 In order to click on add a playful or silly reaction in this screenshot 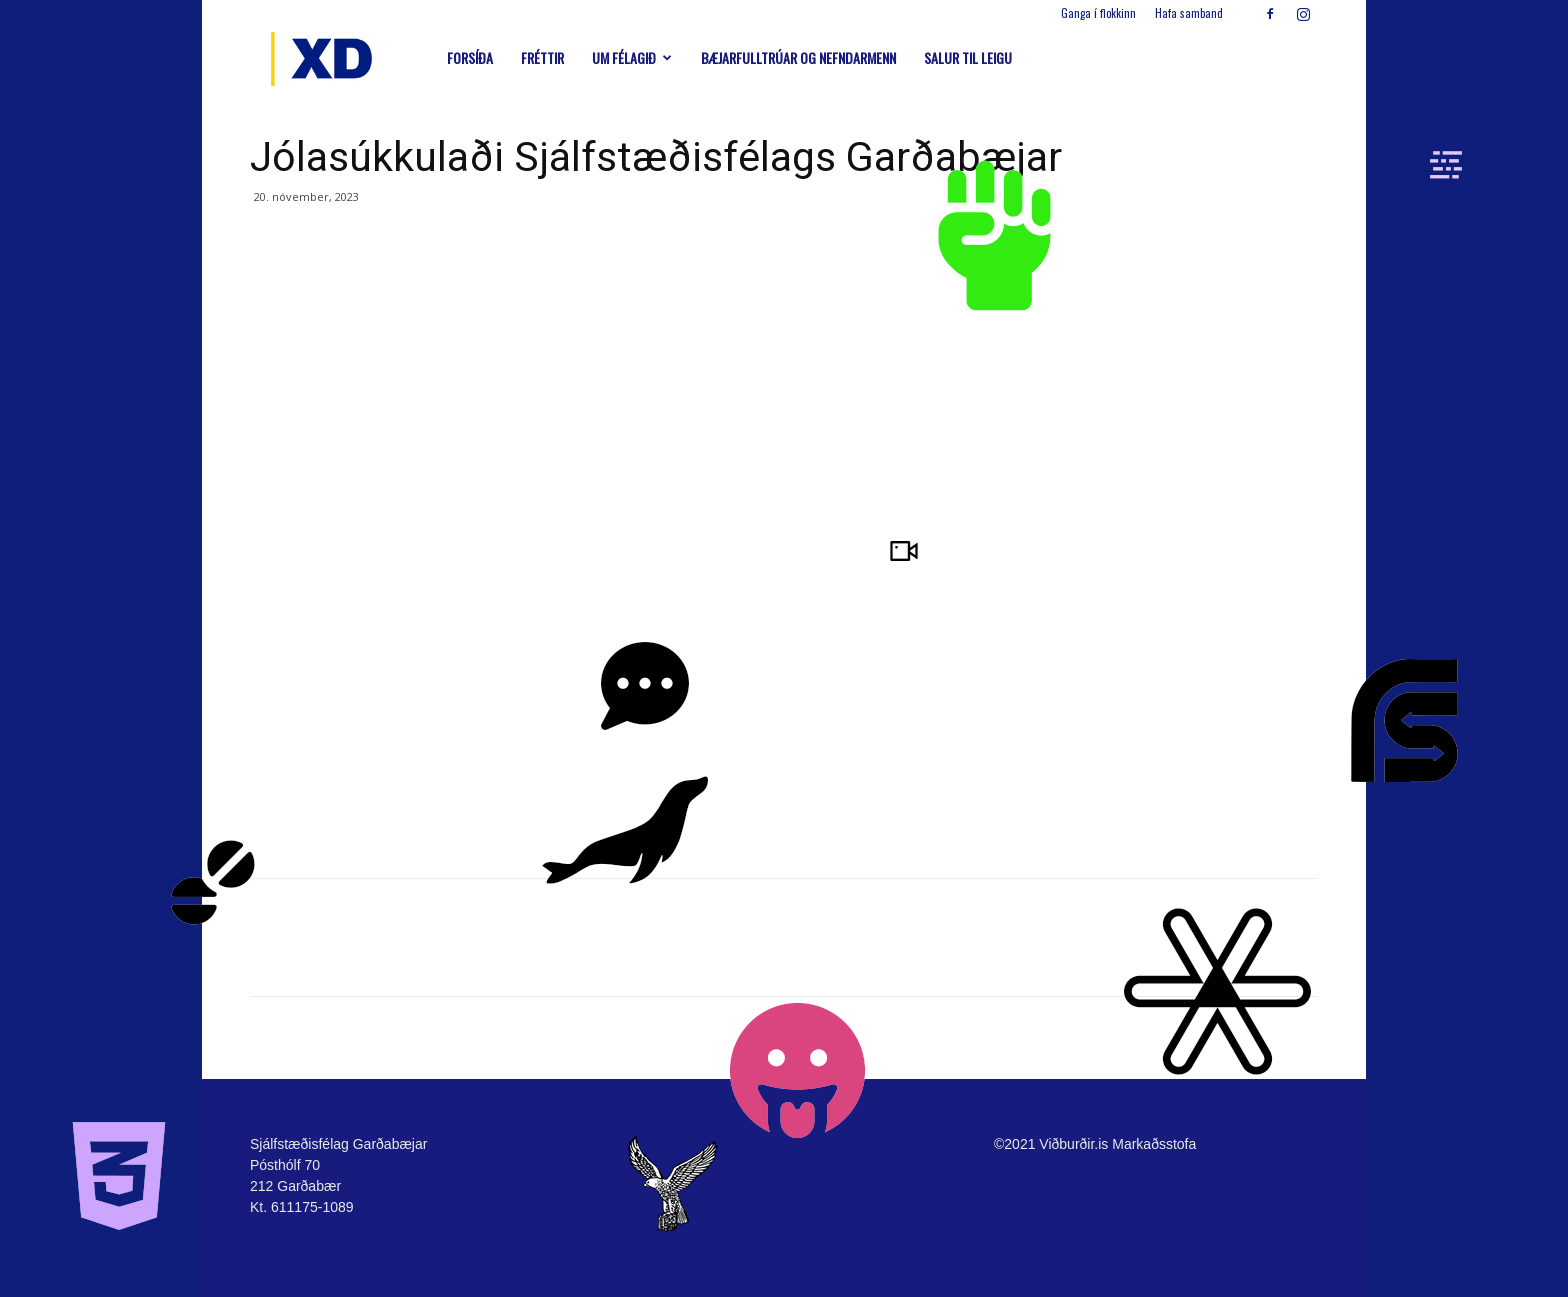, I will do `click(797, 1070)`.